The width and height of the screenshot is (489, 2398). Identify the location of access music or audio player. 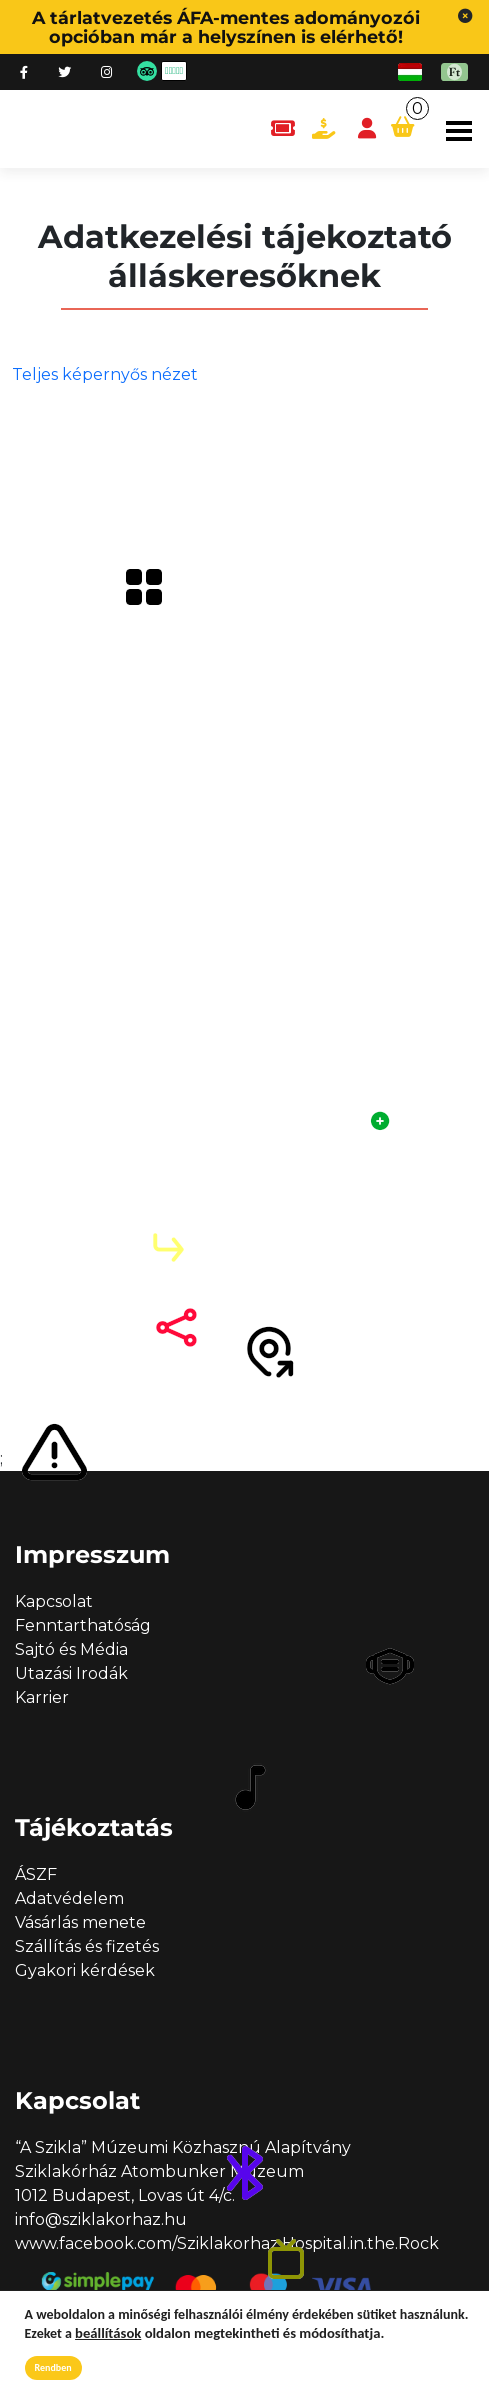
(250, 1787).